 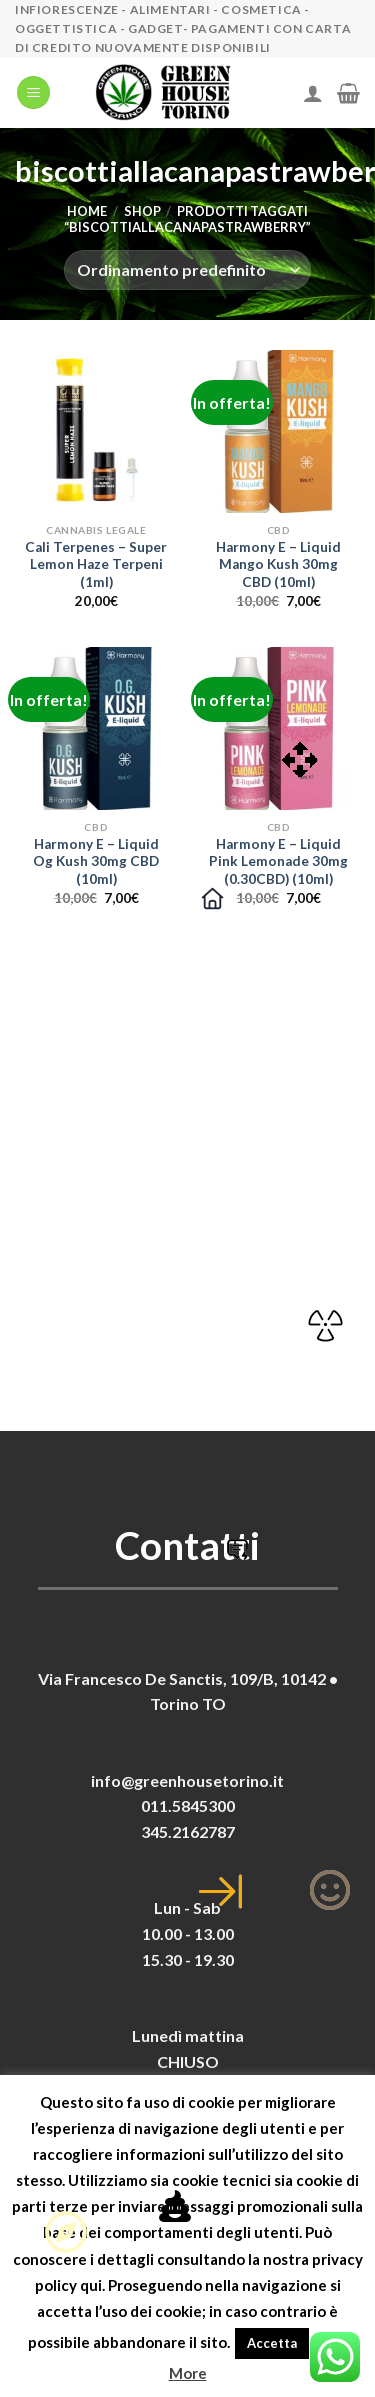 I want to click on move item to the end of a list, so click(x=221, y=1891).